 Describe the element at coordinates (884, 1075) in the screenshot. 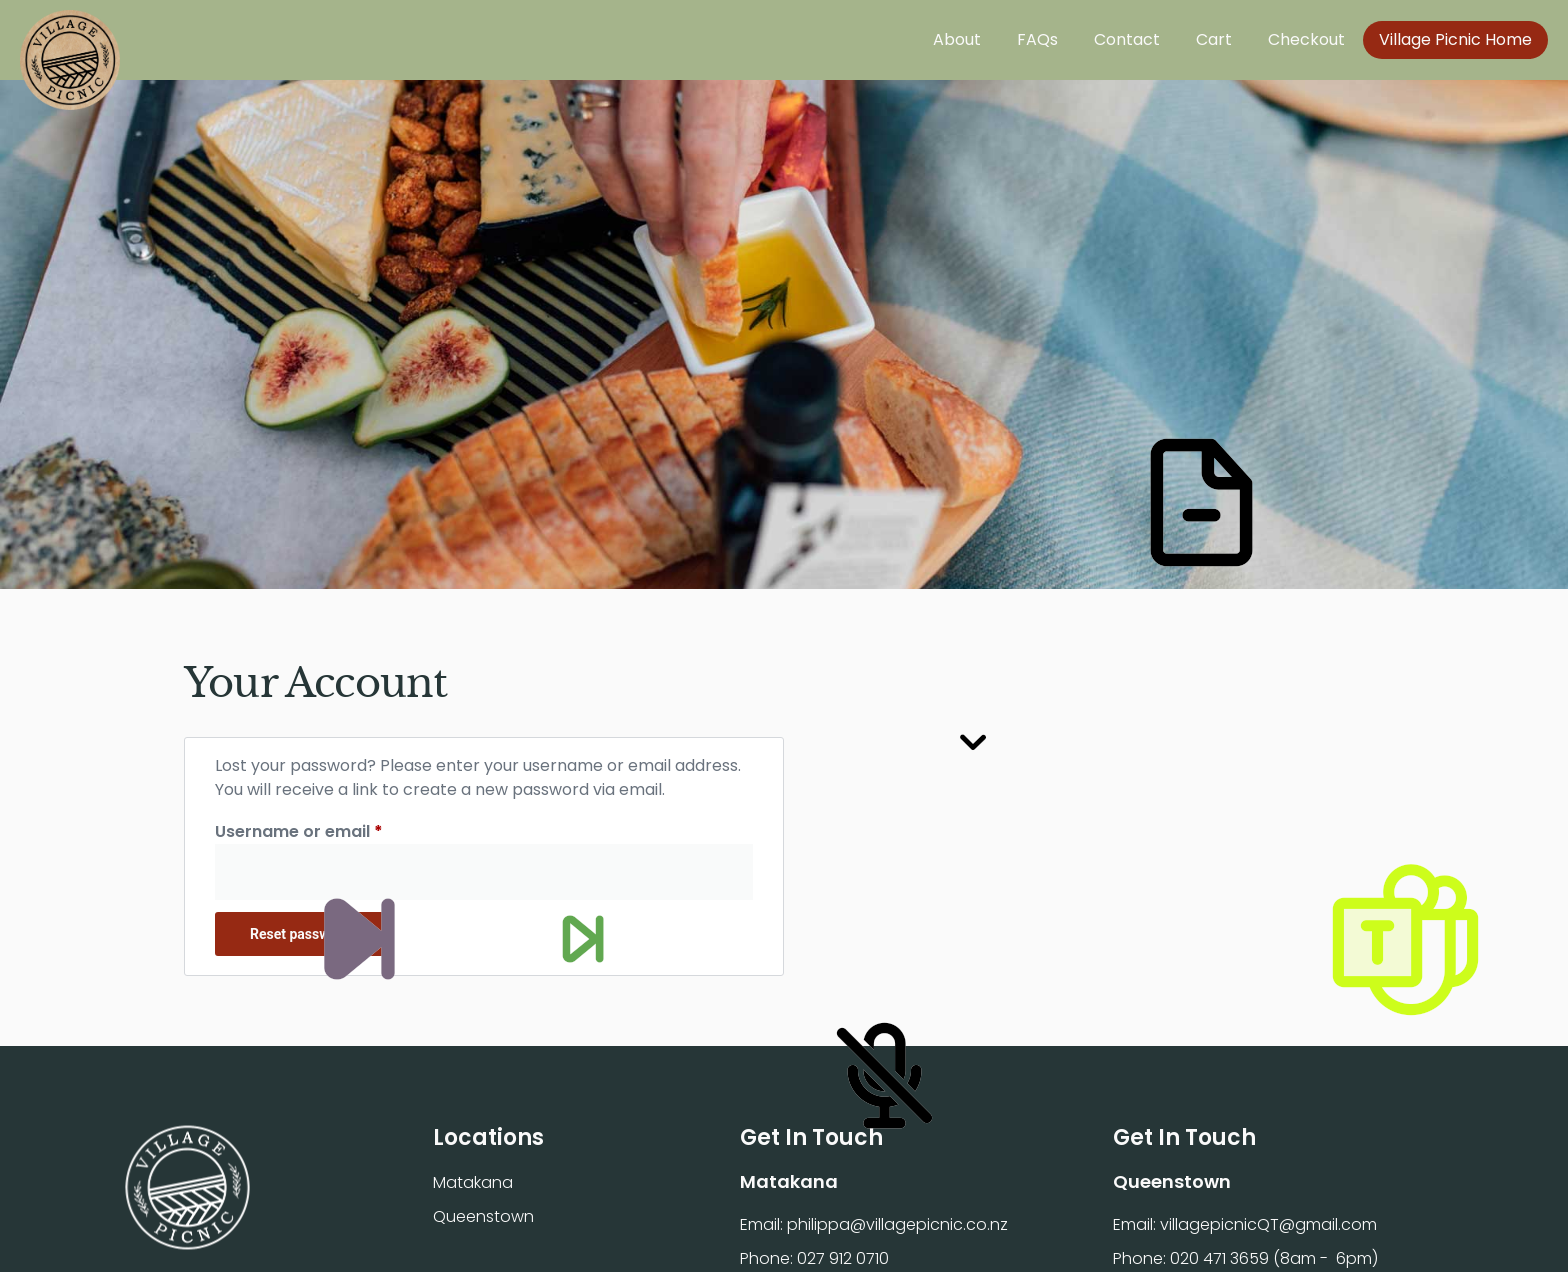

I see `mute your microphone` at that location.